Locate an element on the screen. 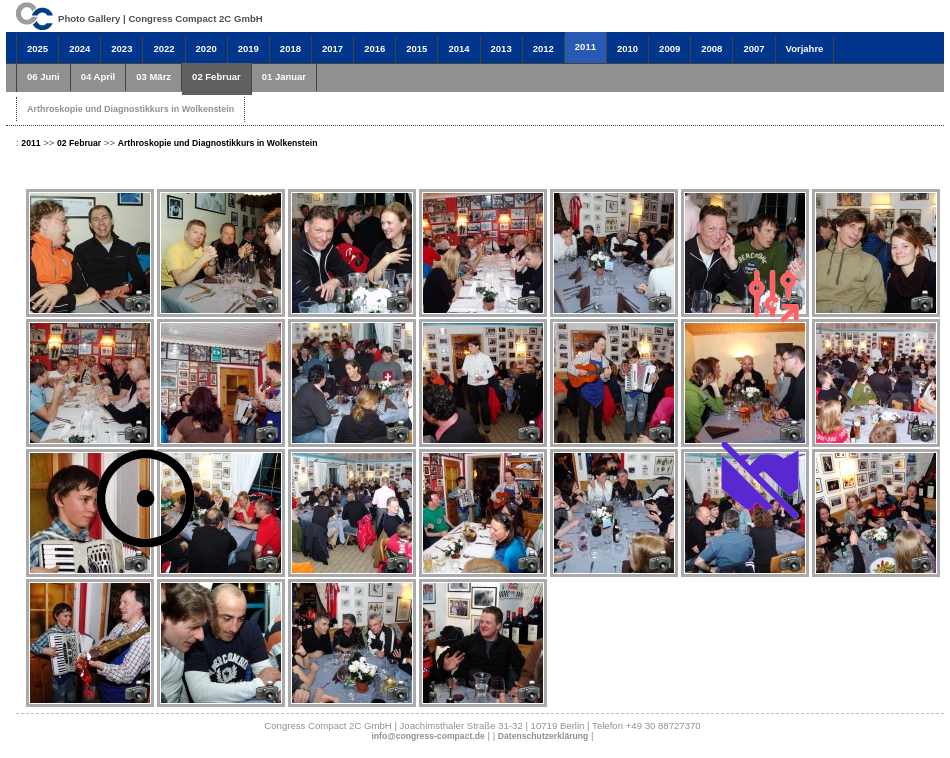 This screenshot has width=950, height=758. share current filter or settings configuration is located at coordinates (772, 293).